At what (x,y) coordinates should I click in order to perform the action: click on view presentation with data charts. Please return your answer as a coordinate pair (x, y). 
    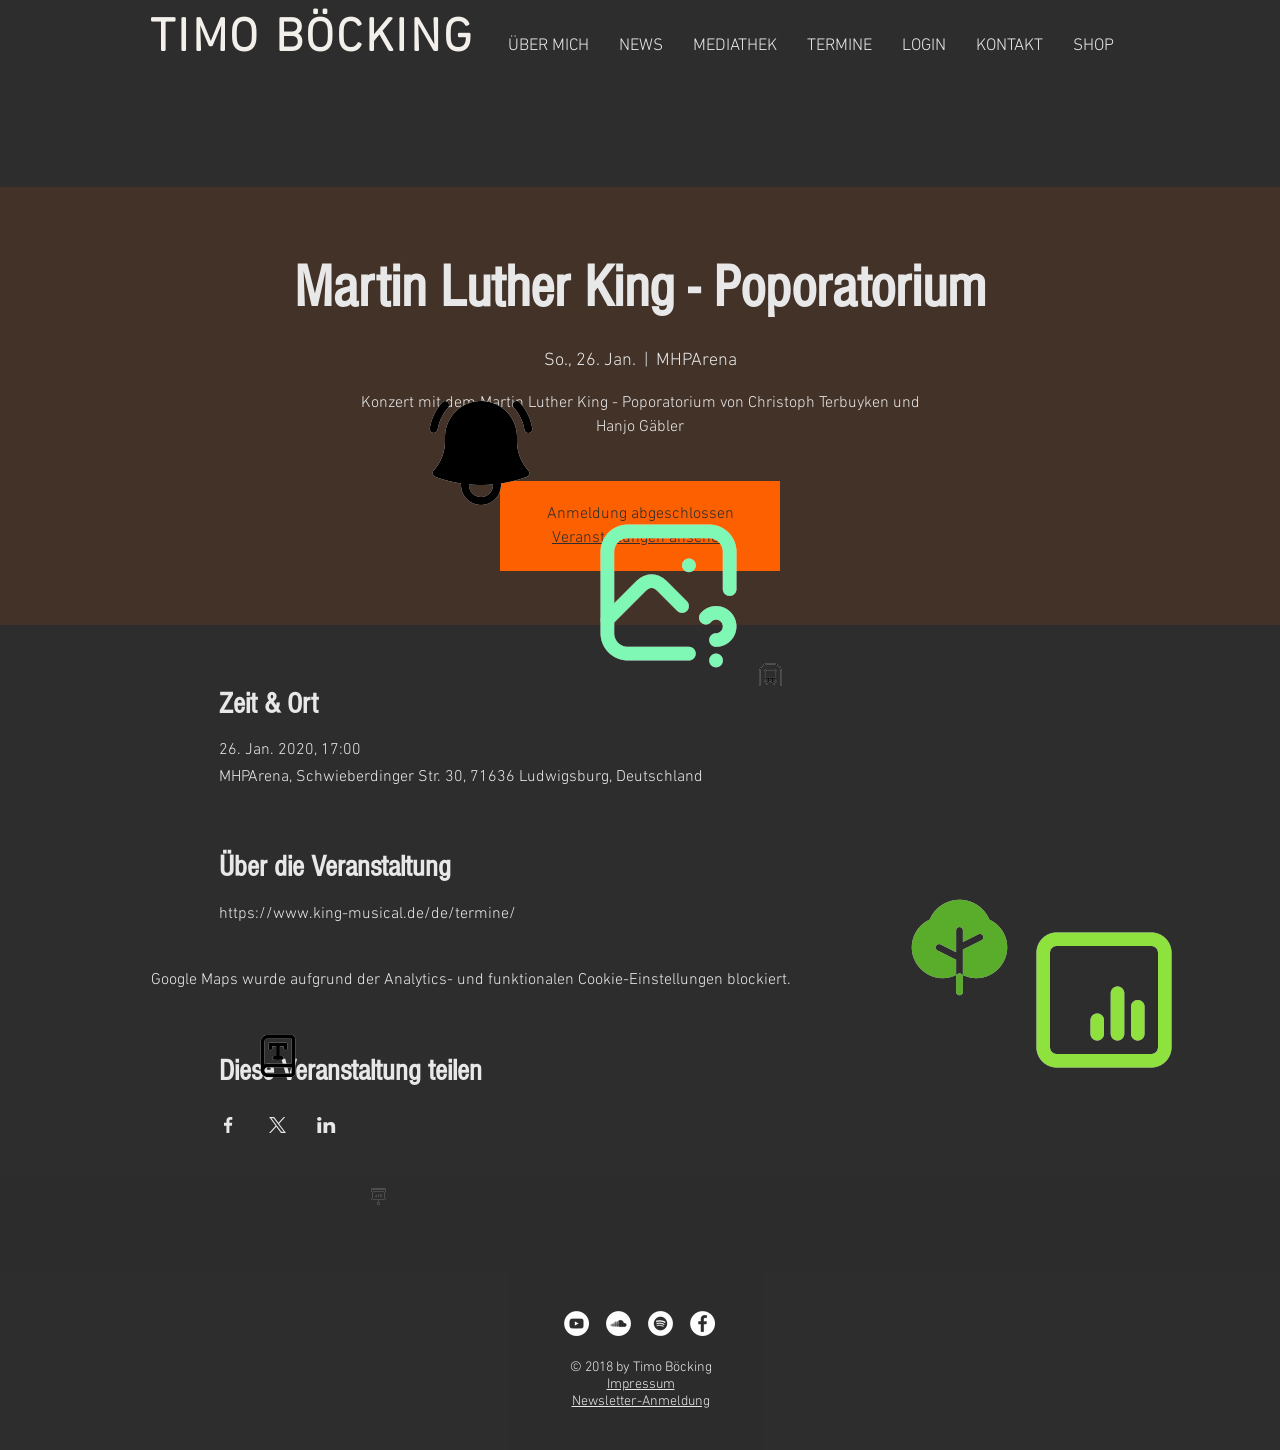
    Looking at the image, I should click on (378, 1195).